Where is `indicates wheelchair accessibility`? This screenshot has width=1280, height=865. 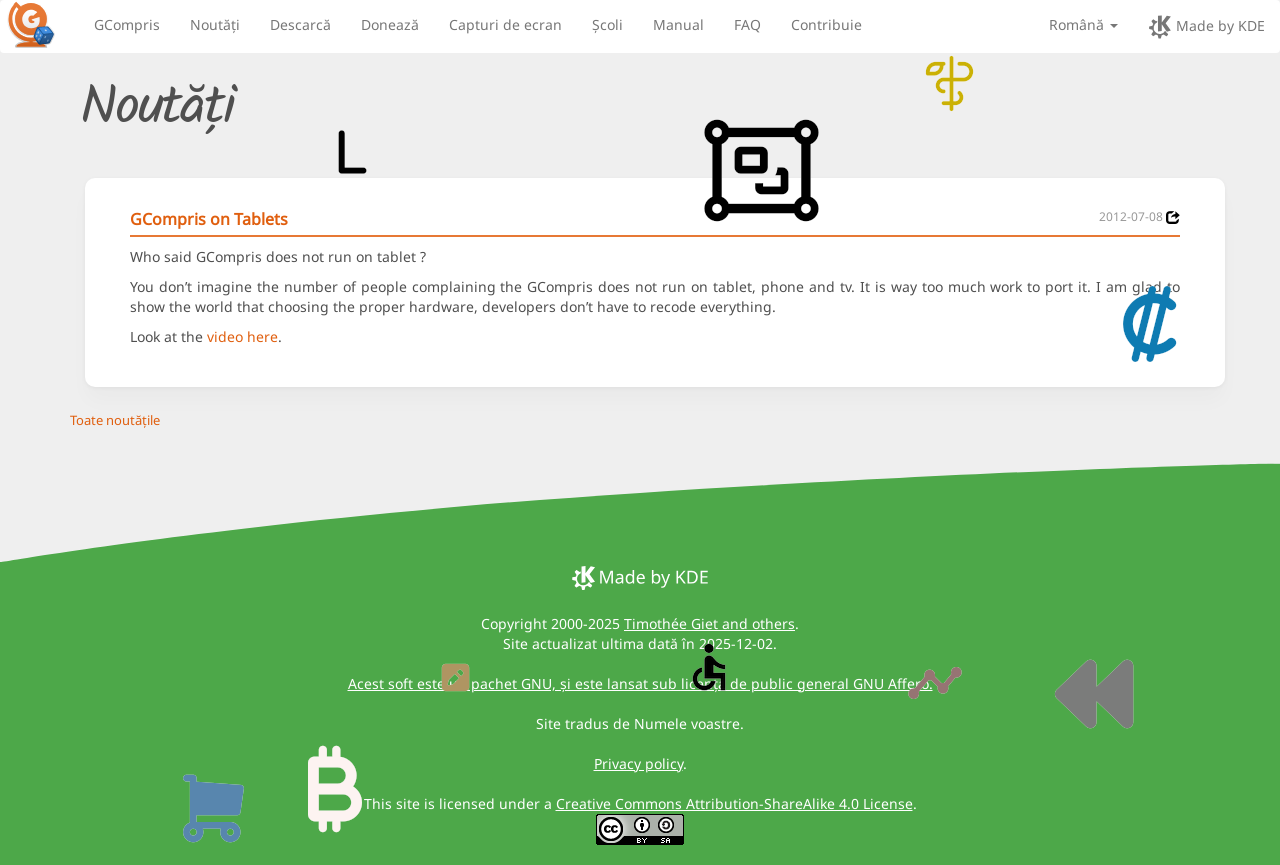 indicates wheelchair accessibility is located at coordinates (709, 667).